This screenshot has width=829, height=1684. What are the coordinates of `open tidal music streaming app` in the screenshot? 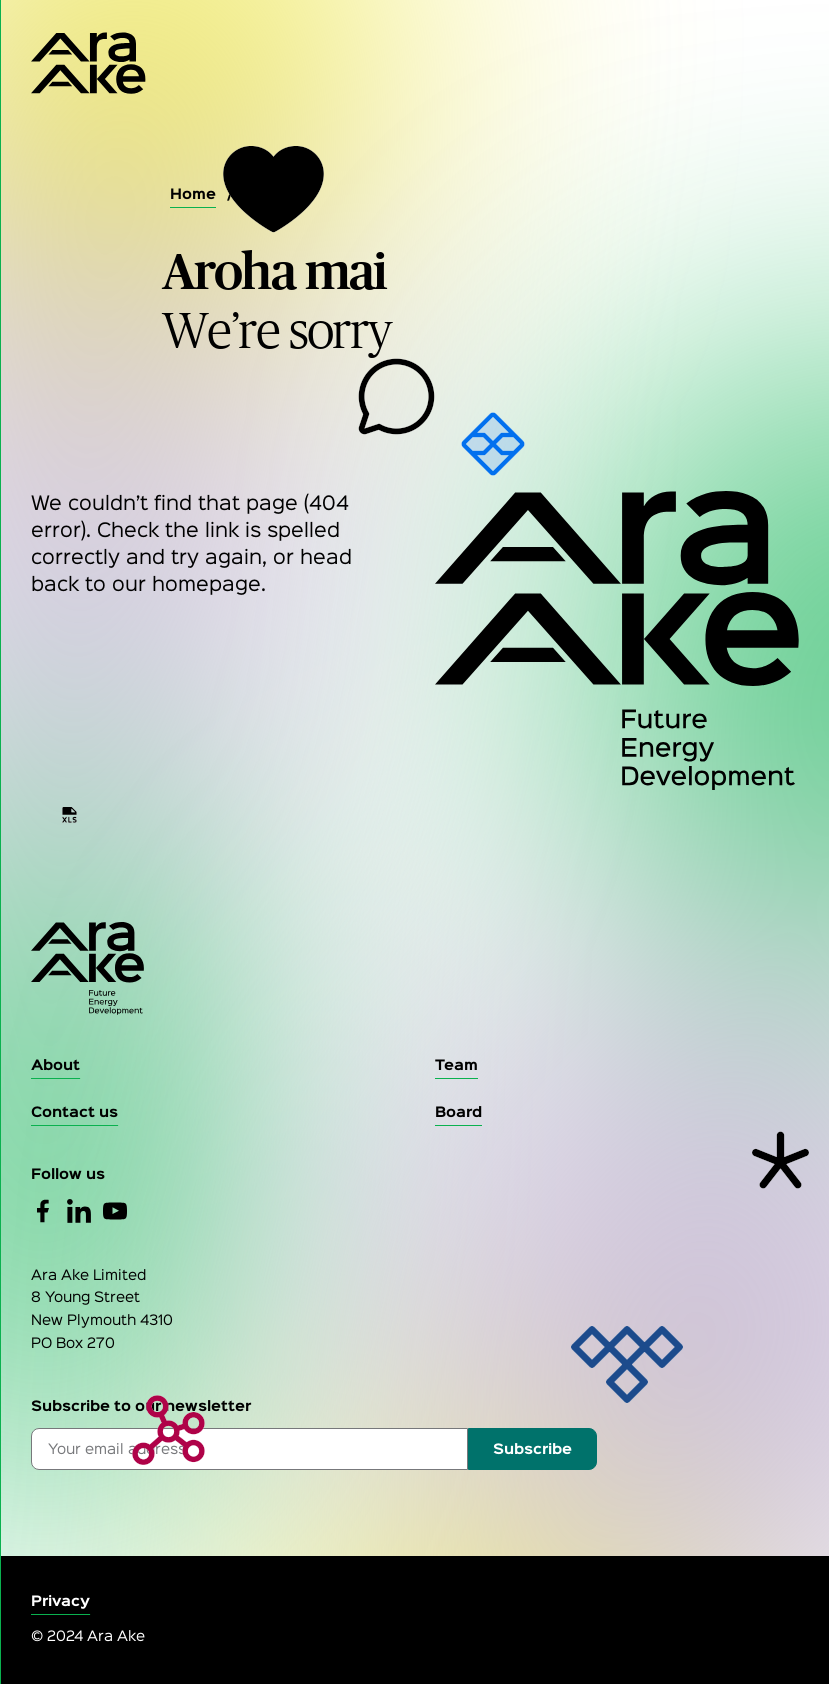 It's located at (627, 1361).